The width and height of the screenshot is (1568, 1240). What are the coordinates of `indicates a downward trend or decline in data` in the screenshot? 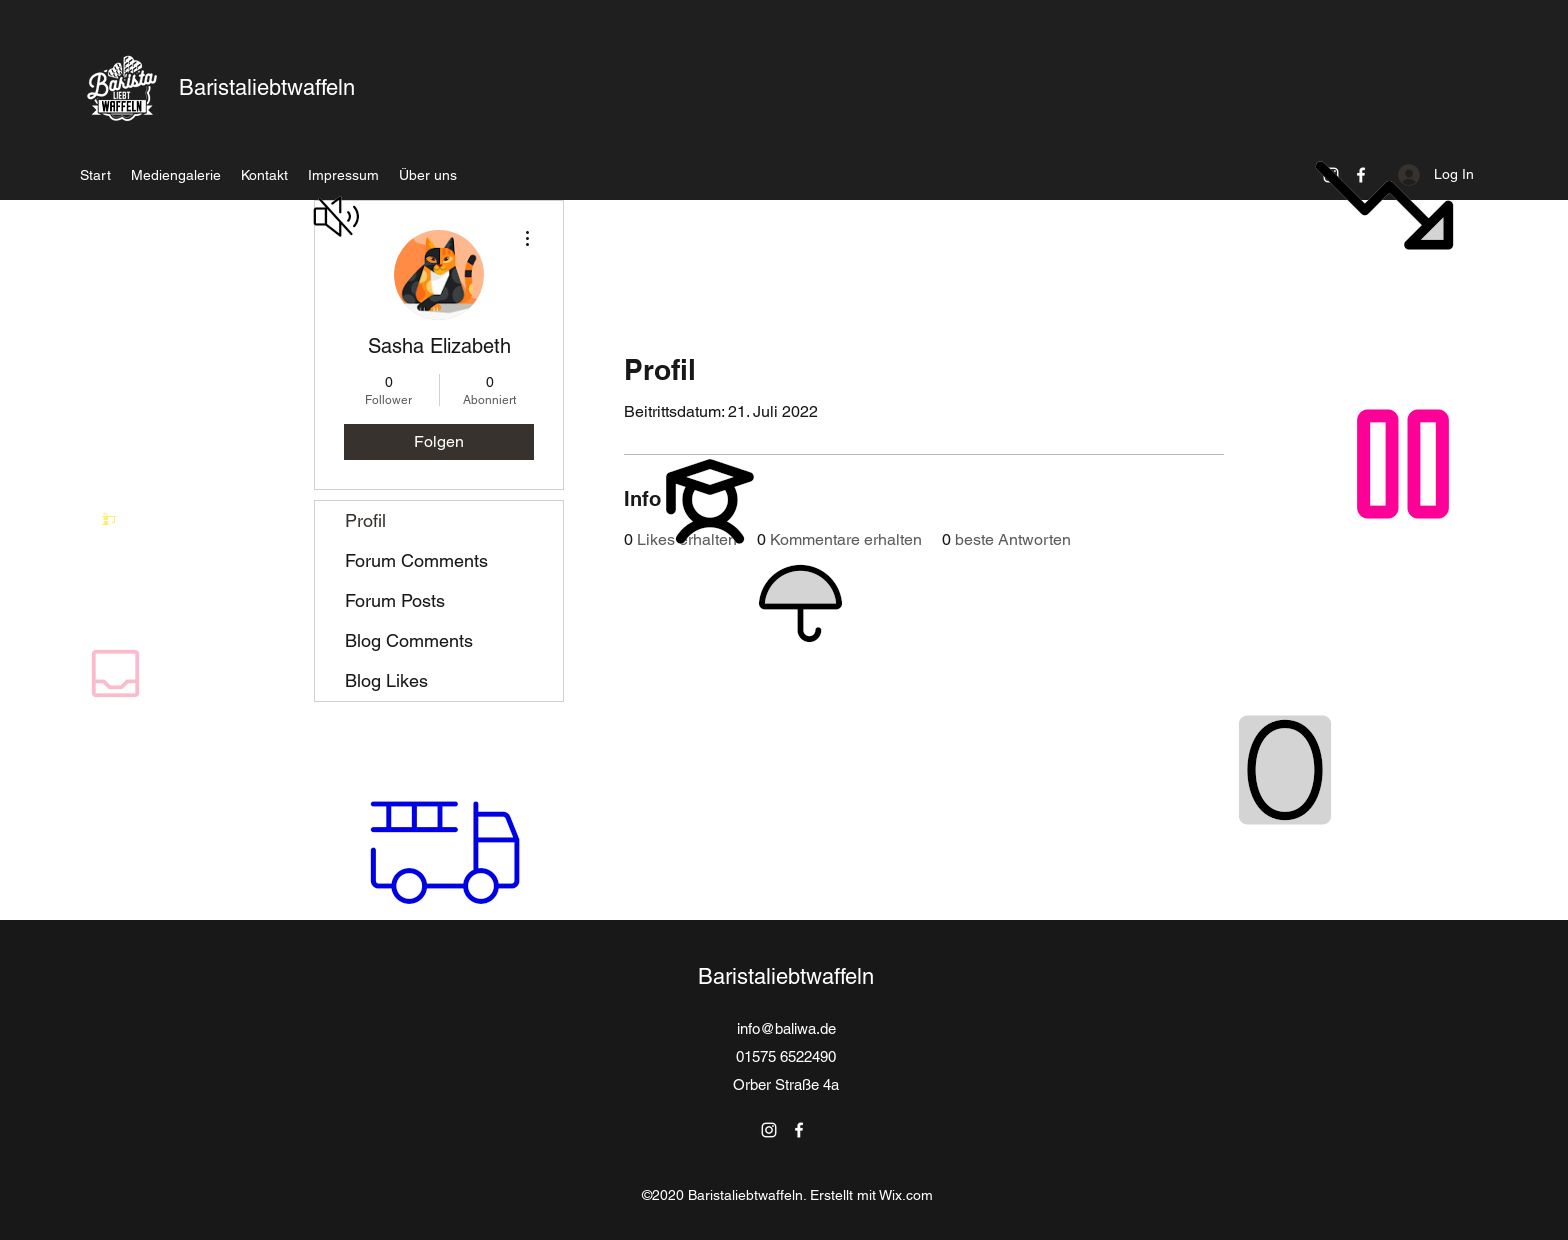 It's located at (1384, 205).